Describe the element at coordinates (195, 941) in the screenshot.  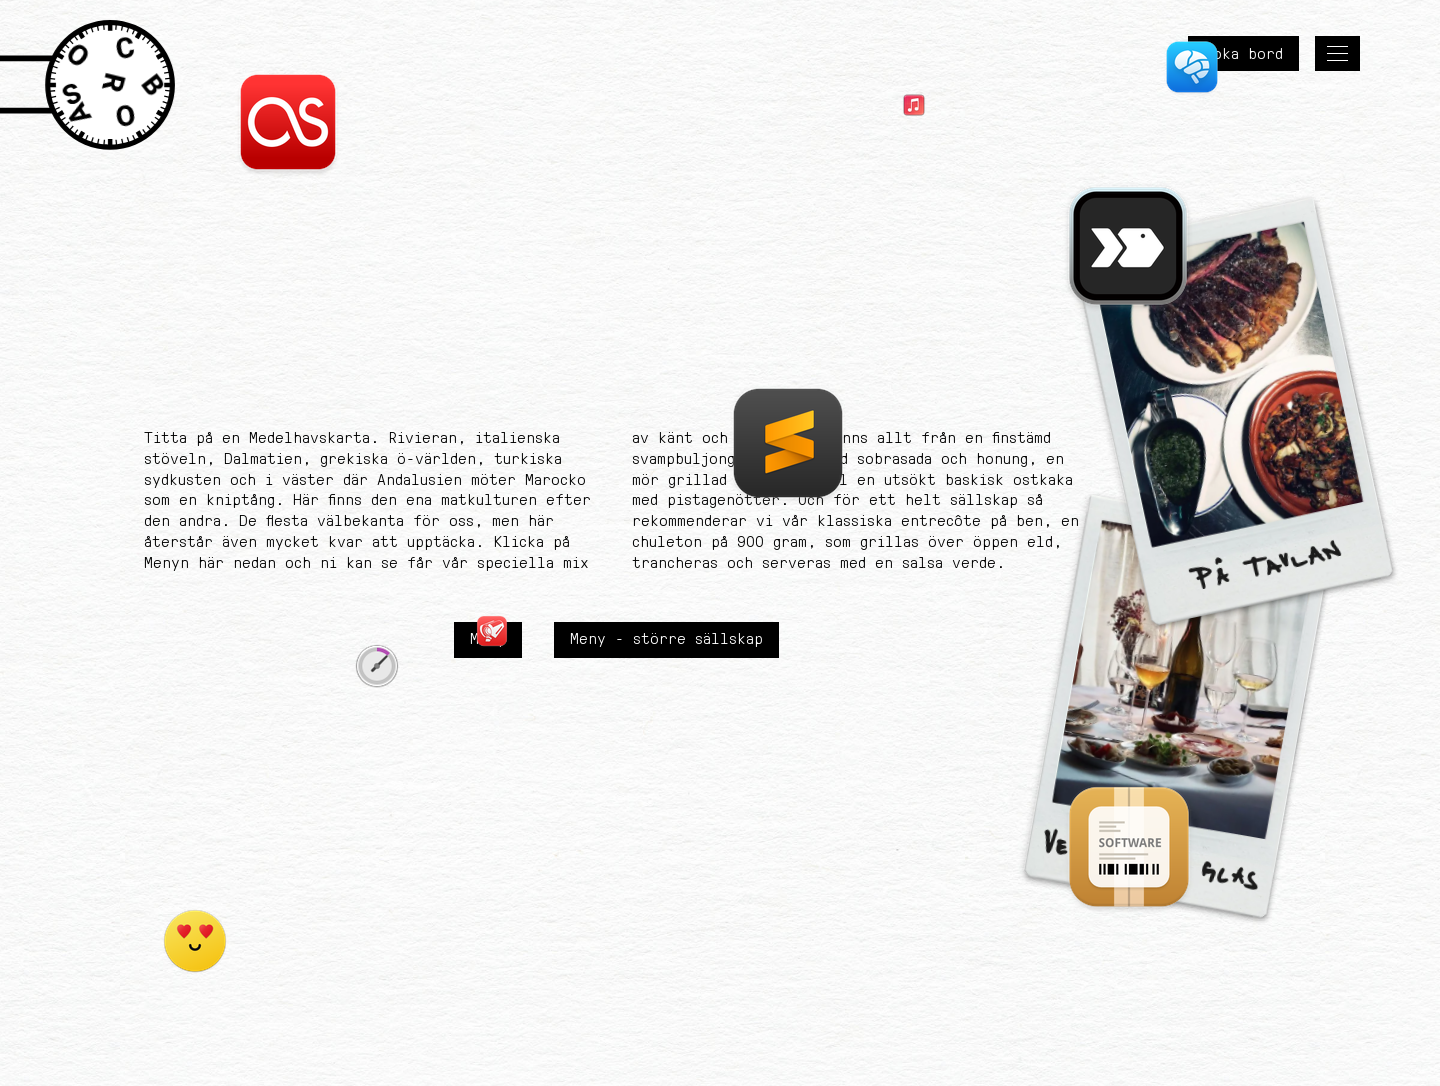
I see `open the Socialize social networking app` at that location.